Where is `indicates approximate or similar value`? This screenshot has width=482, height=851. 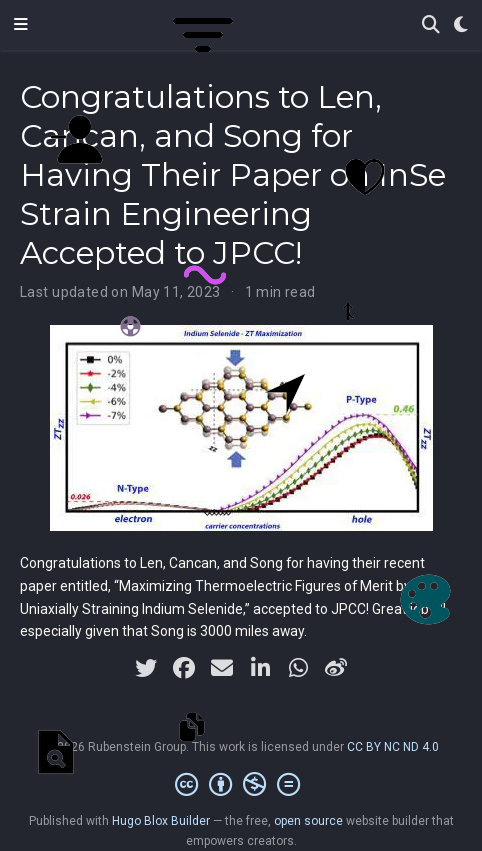 indicates approximate or similar value is located at coordinates (205, 275).